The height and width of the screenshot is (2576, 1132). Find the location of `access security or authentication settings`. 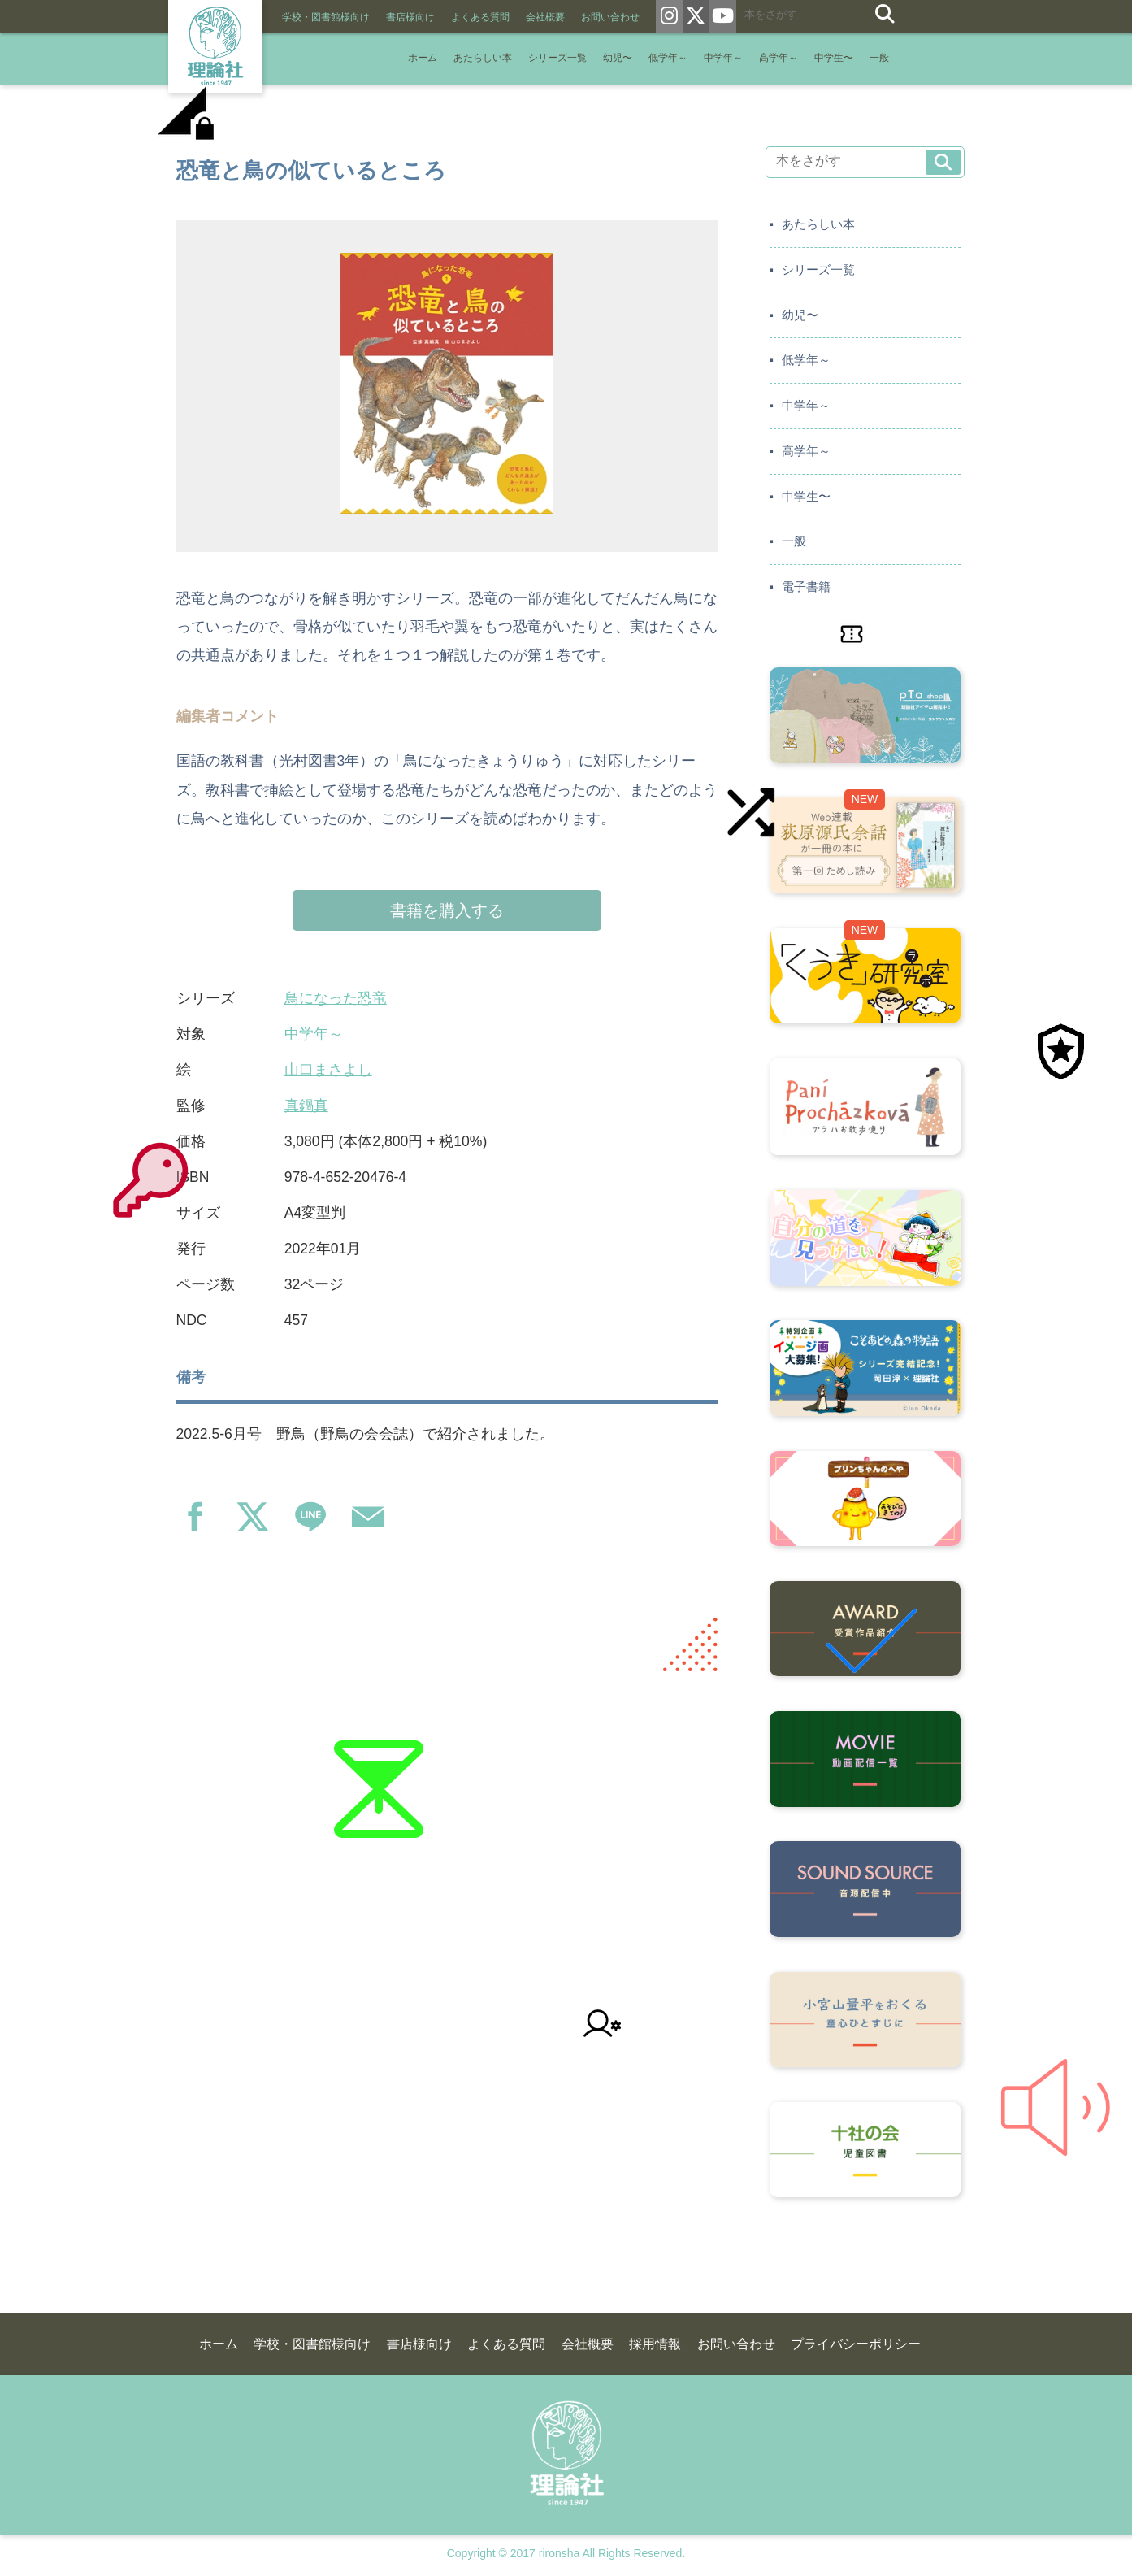

access security or authentication settings is located at coordinates (149, 1181).